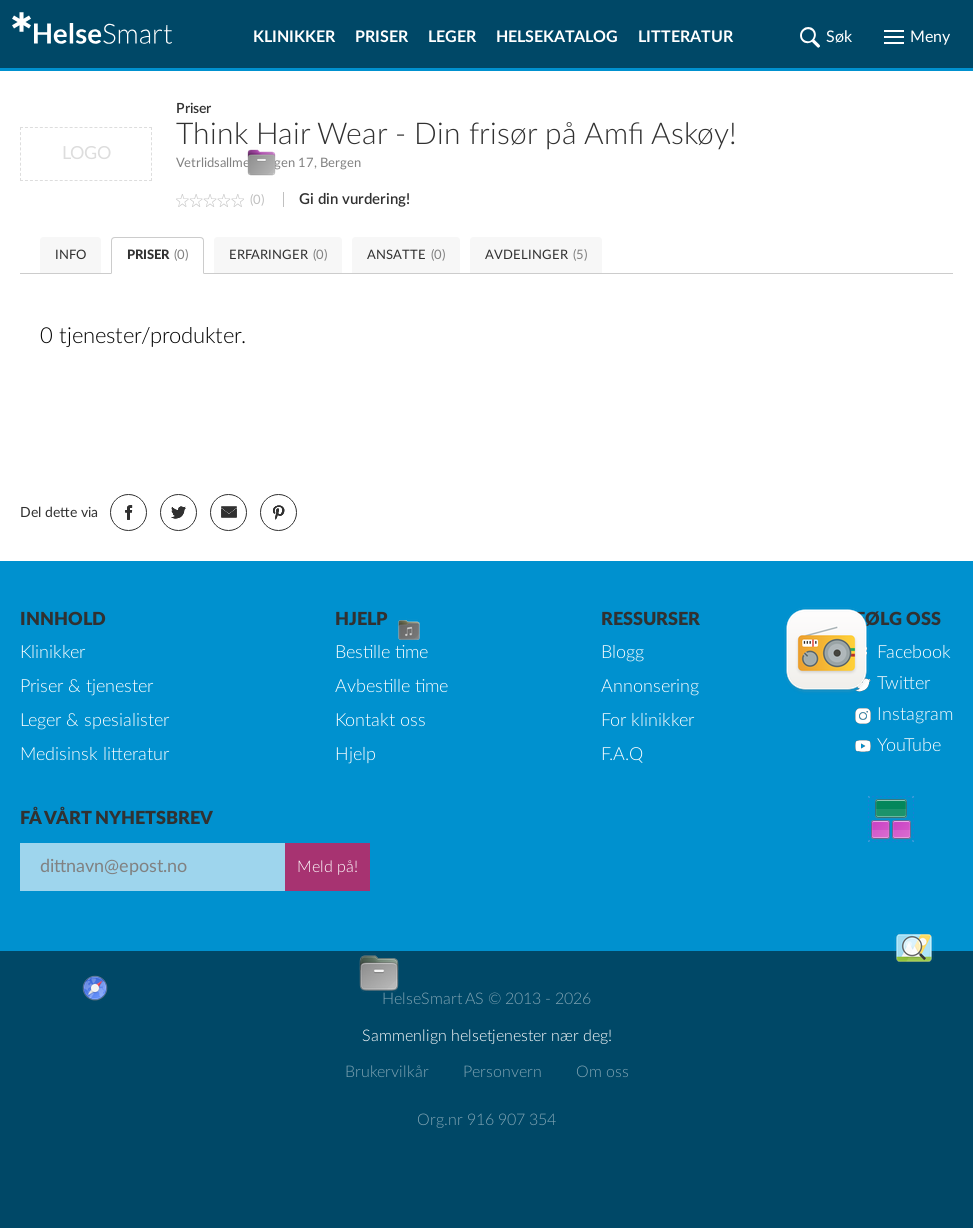  What do you see at coordinates (95, 988) in the screenshot?
I see `open the web browser app` at bounding box center [95, 988].